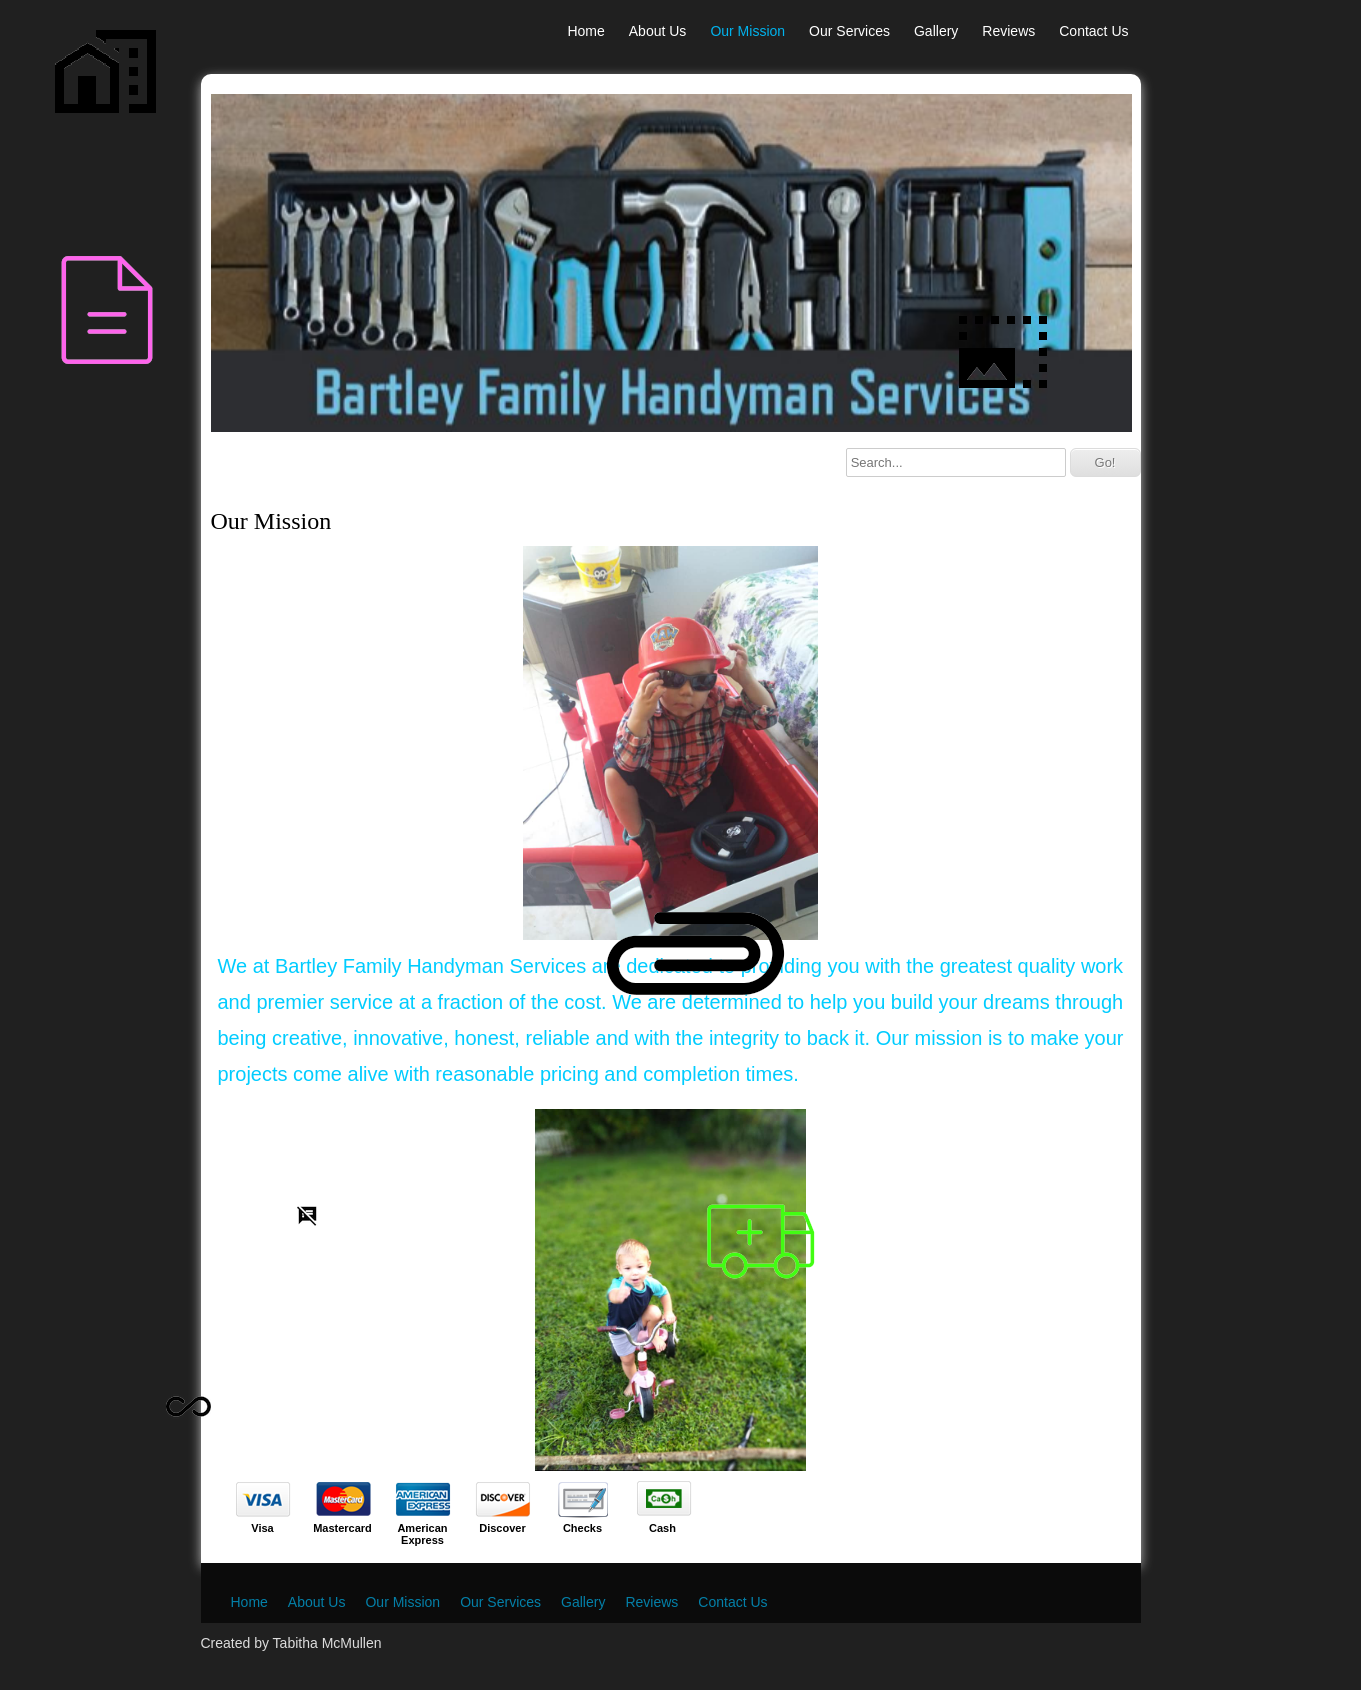 This screenshot has width=1361, height=1690. Describe the element at coordinates (307, 1215) in the screenshot. I see `mute or disable speaker notes` at that location.